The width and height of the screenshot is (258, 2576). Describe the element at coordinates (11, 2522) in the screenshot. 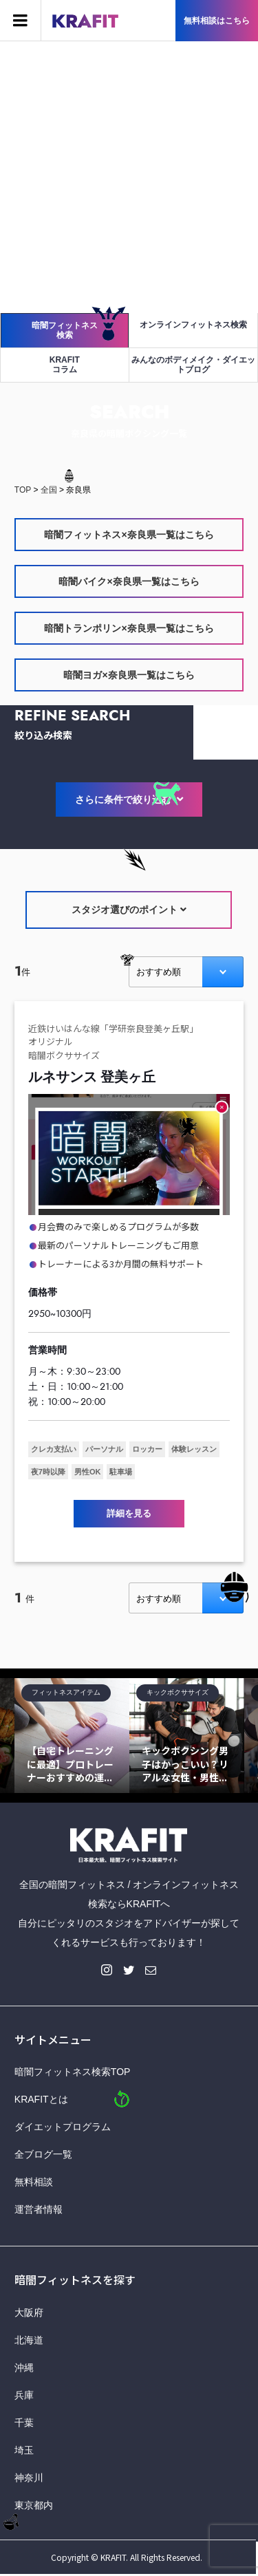

I see `consume a potion or drink item` at that location.